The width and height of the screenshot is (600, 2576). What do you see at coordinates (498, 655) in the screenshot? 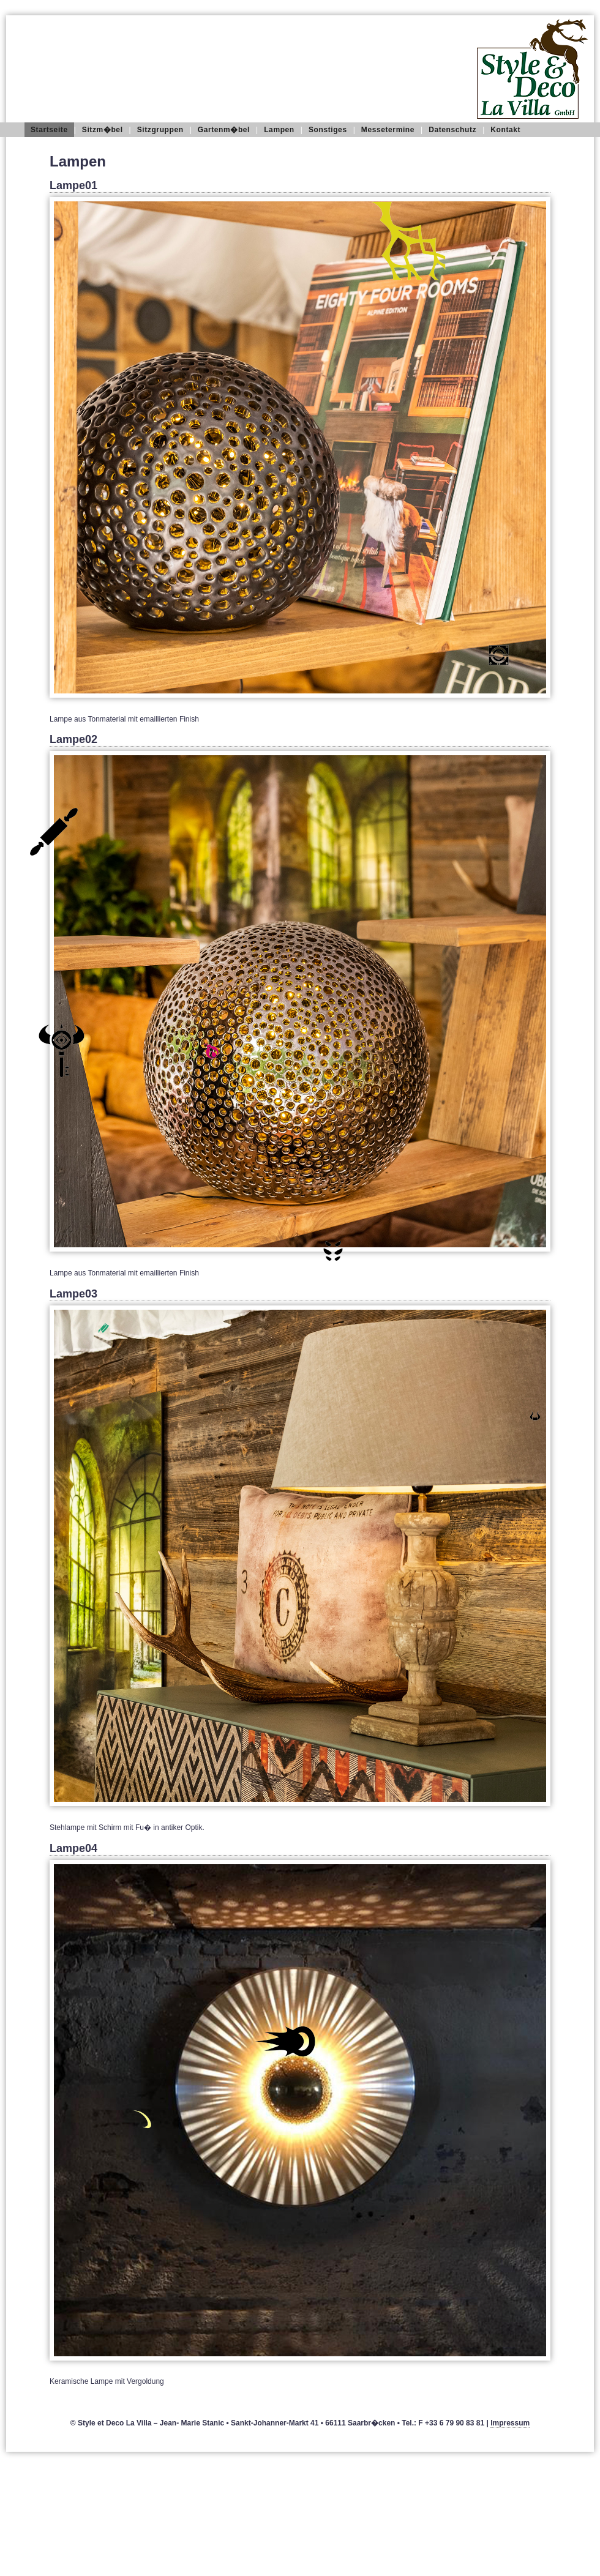
I see `center or focus on a target` at bounding box center [498, 655].